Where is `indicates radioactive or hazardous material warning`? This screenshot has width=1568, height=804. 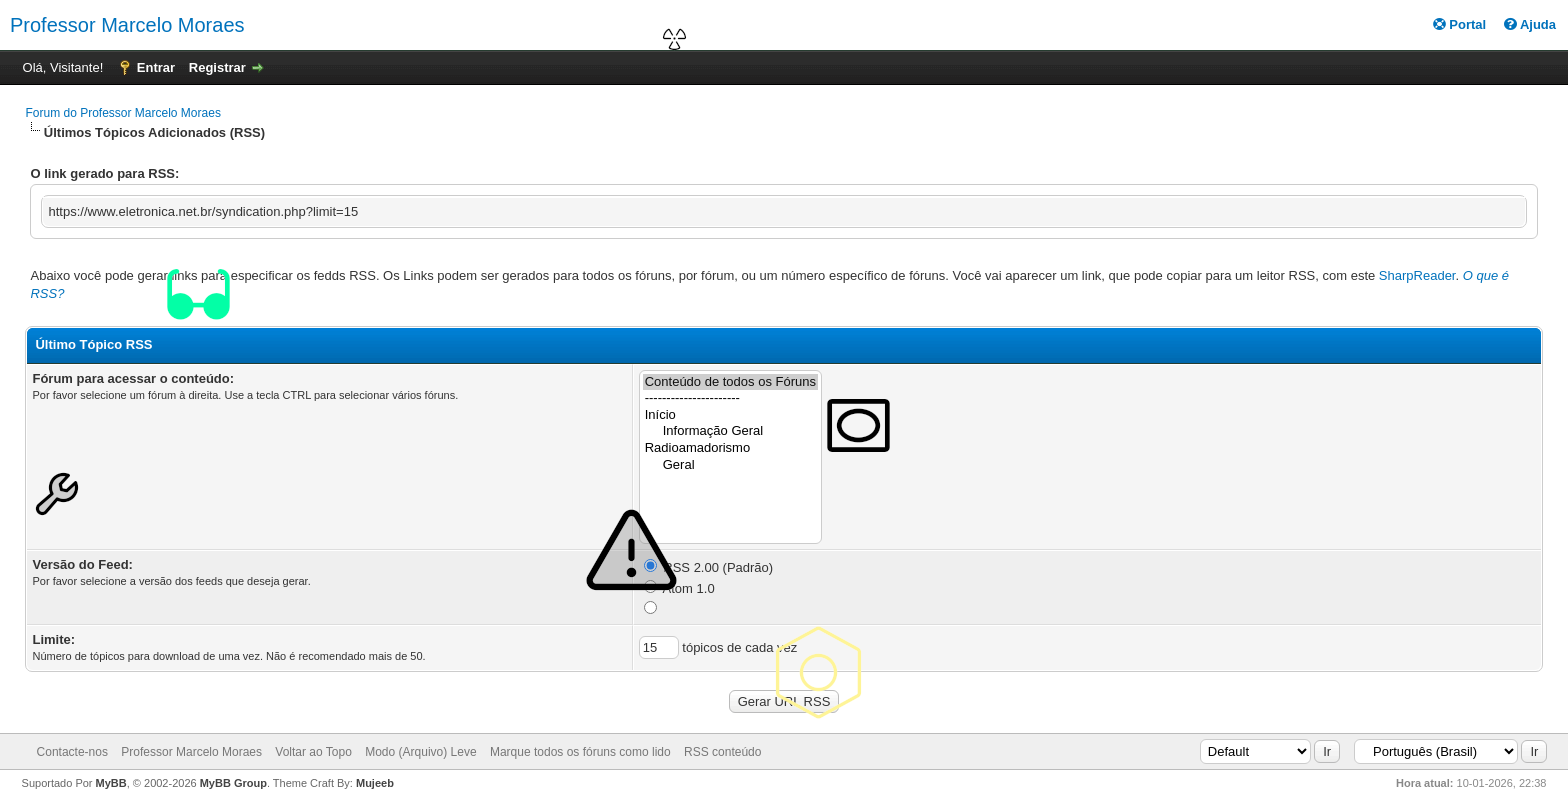 indicates radioactive or hazardous material warning is located at coordinates (674, 38).